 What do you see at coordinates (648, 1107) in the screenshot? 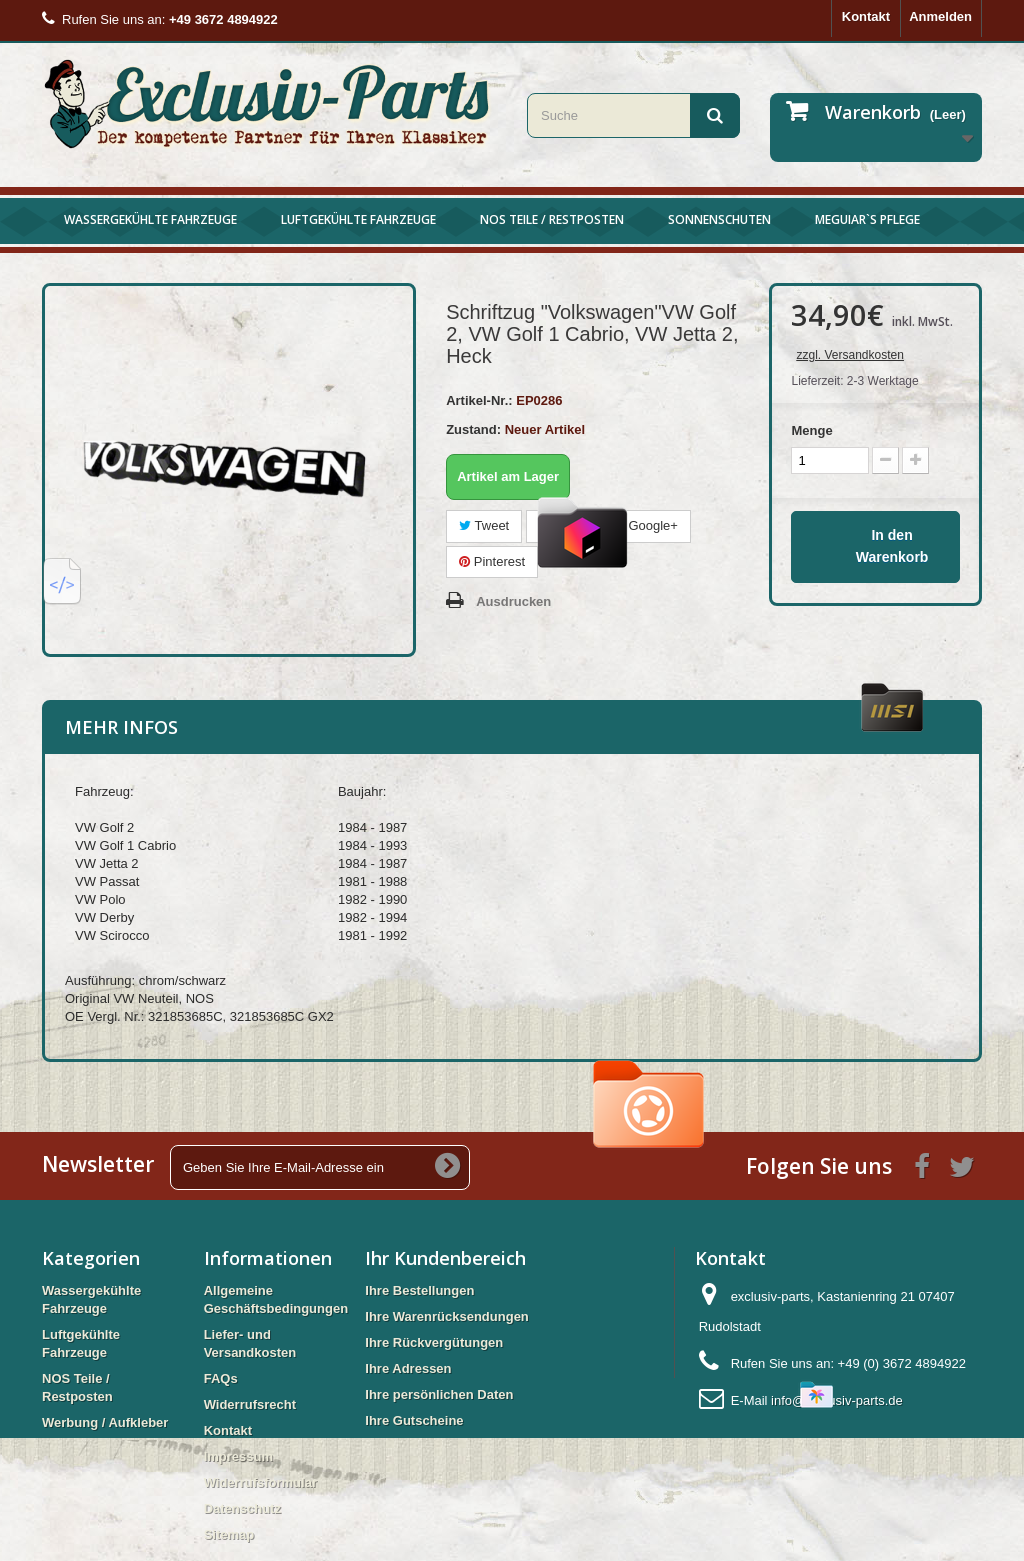
I see `open corona sdk project folder` at bounding box center [648, 1107].